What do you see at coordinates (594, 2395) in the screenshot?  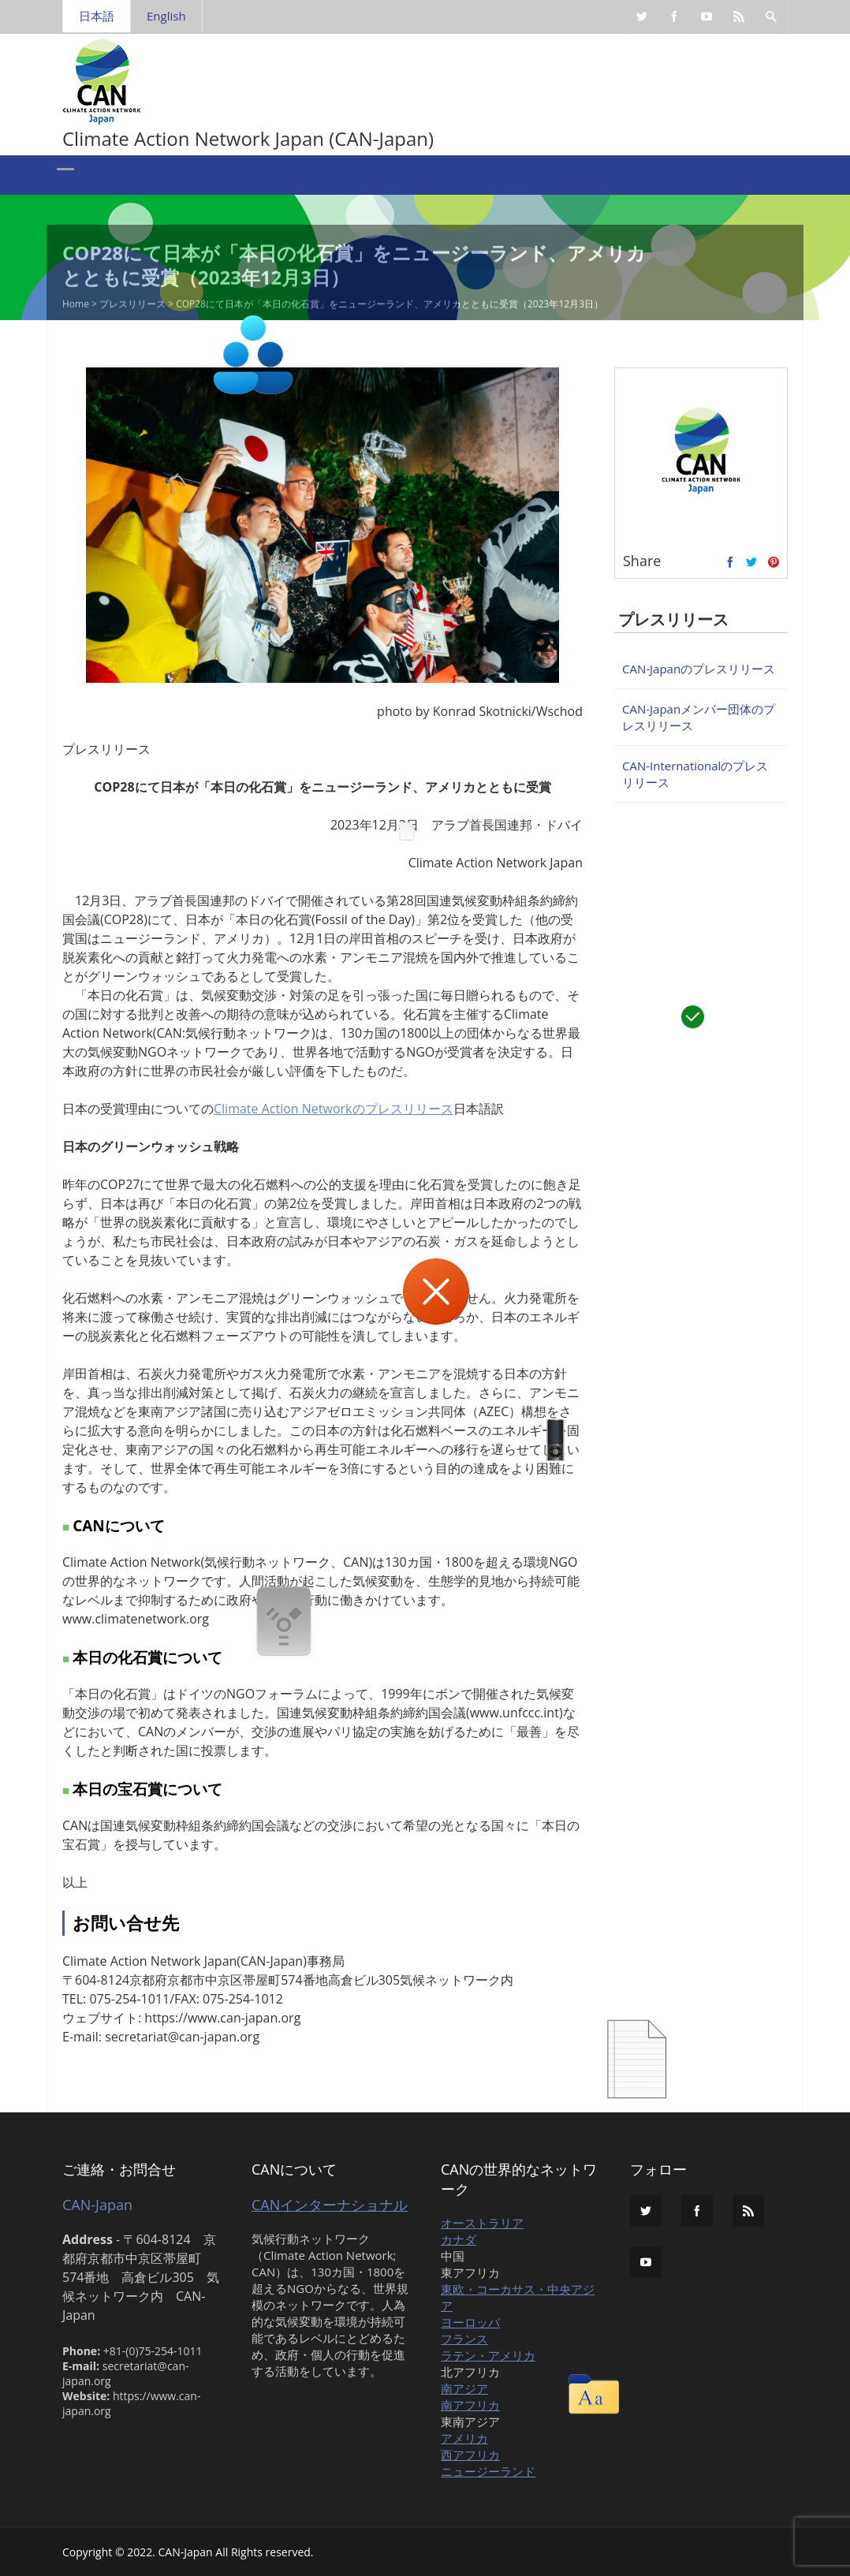 I see `open fonts folder` at bounding box center [594, 2395].